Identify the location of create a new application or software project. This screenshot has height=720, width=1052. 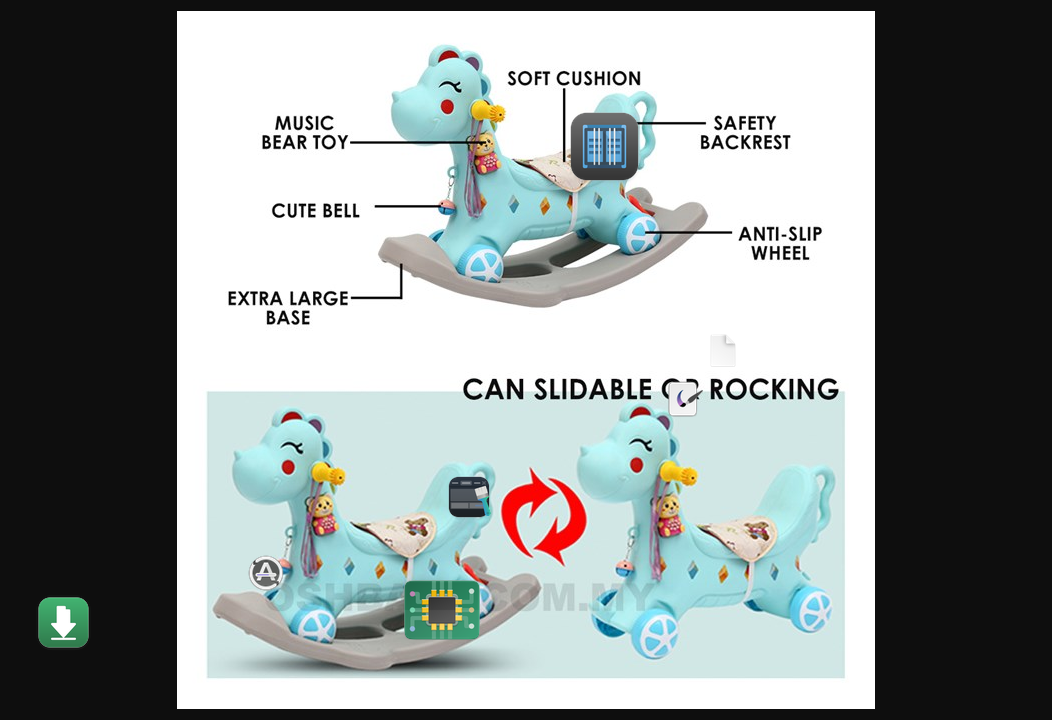
(685, 399).